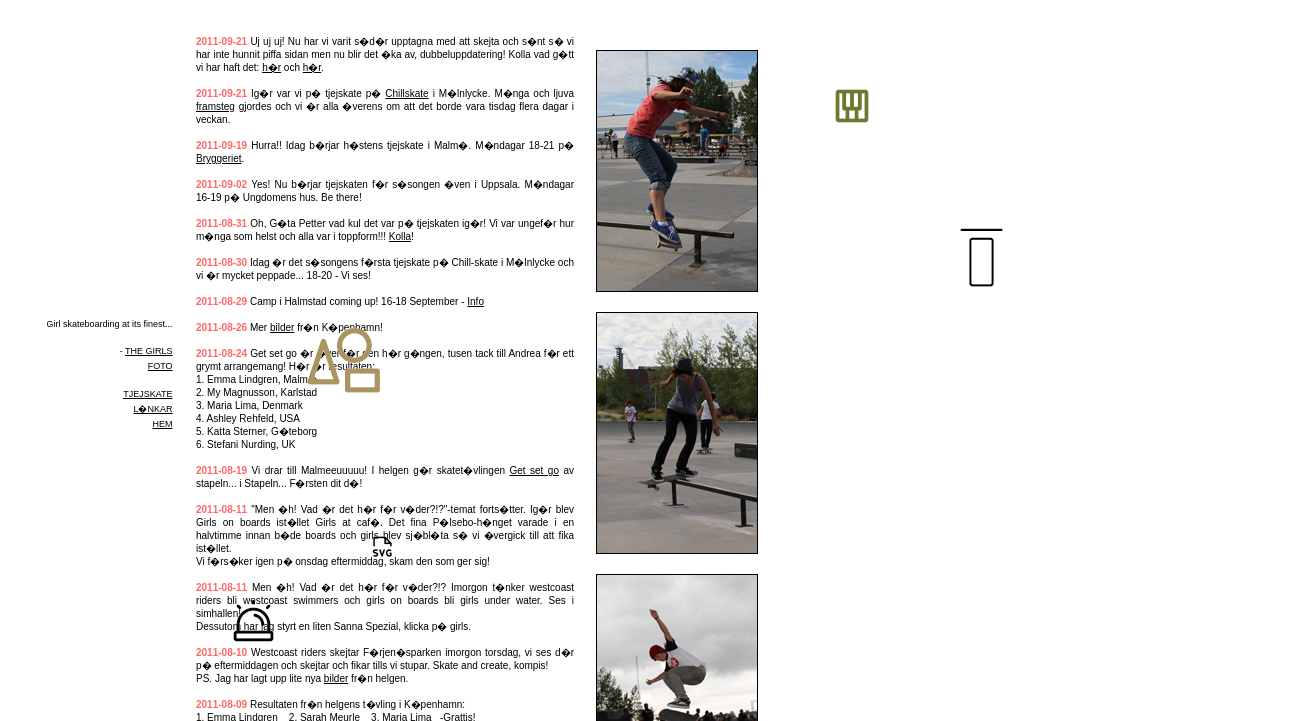 This screenshot has height=721, width=1311. I want to click on open music or piano app, so click(852, 106).